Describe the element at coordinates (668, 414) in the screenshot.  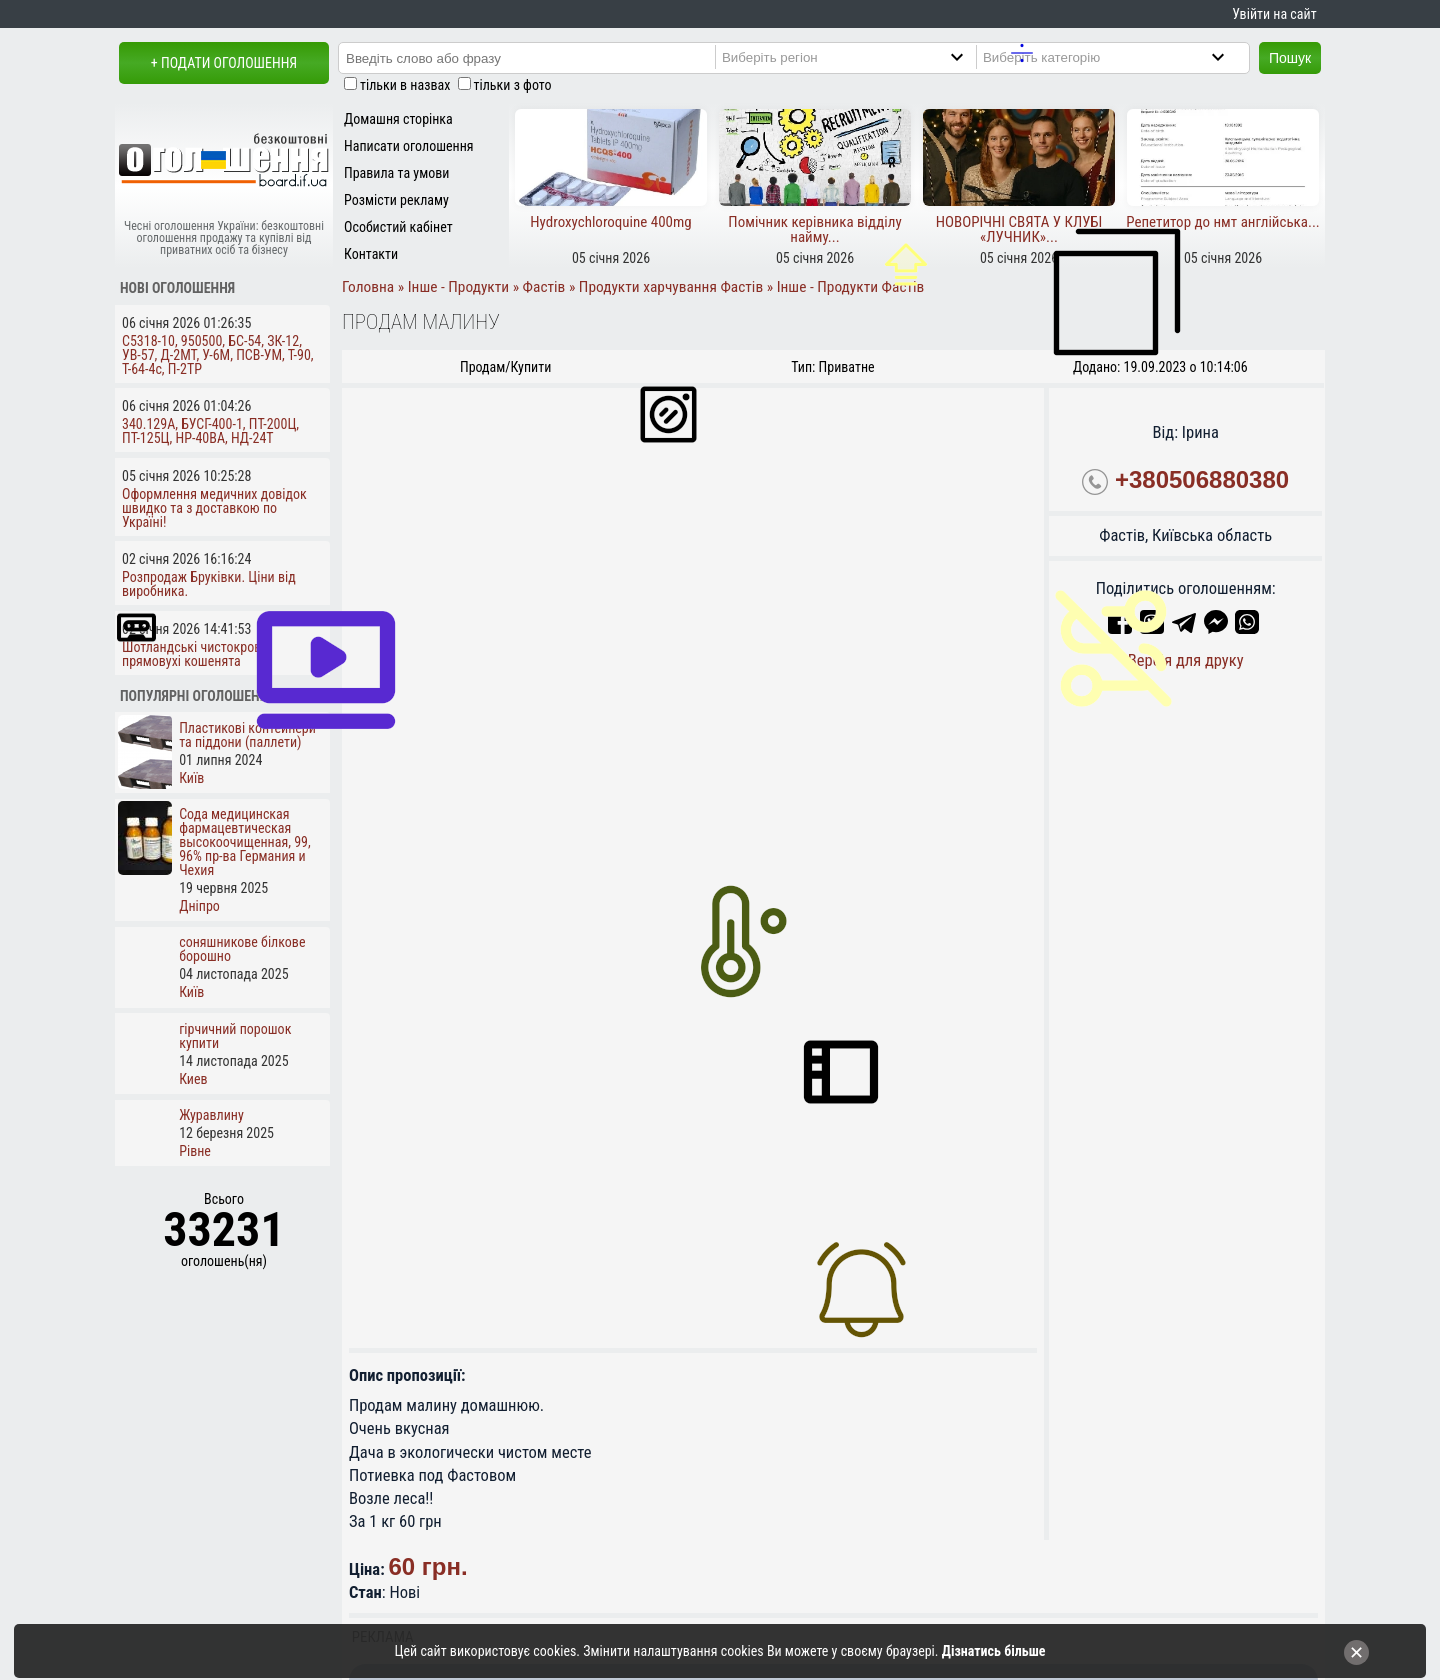
I see `access laundry or washing machine controls` at that location.